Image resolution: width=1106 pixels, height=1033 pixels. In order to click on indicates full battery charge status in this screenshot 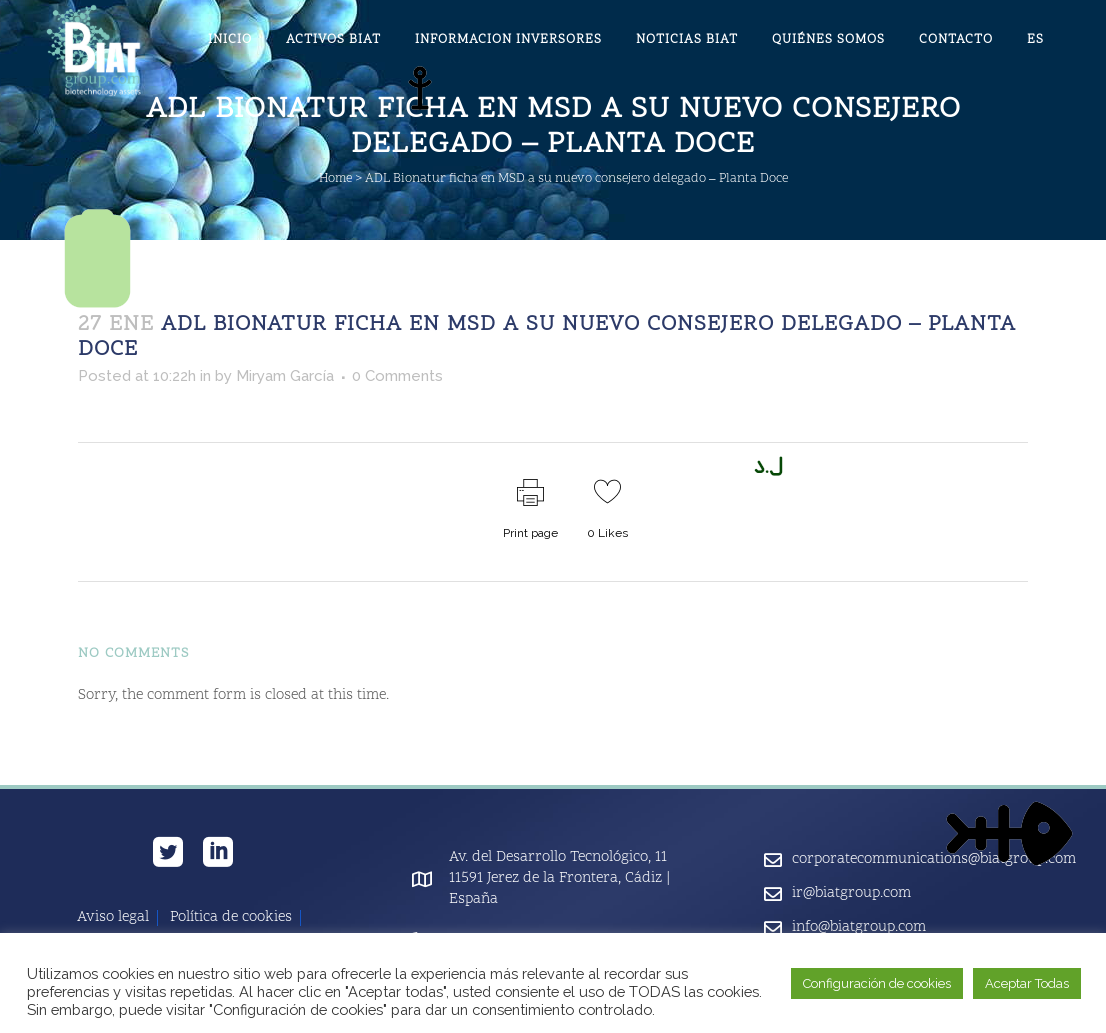, I will do `click(97, 258)`.